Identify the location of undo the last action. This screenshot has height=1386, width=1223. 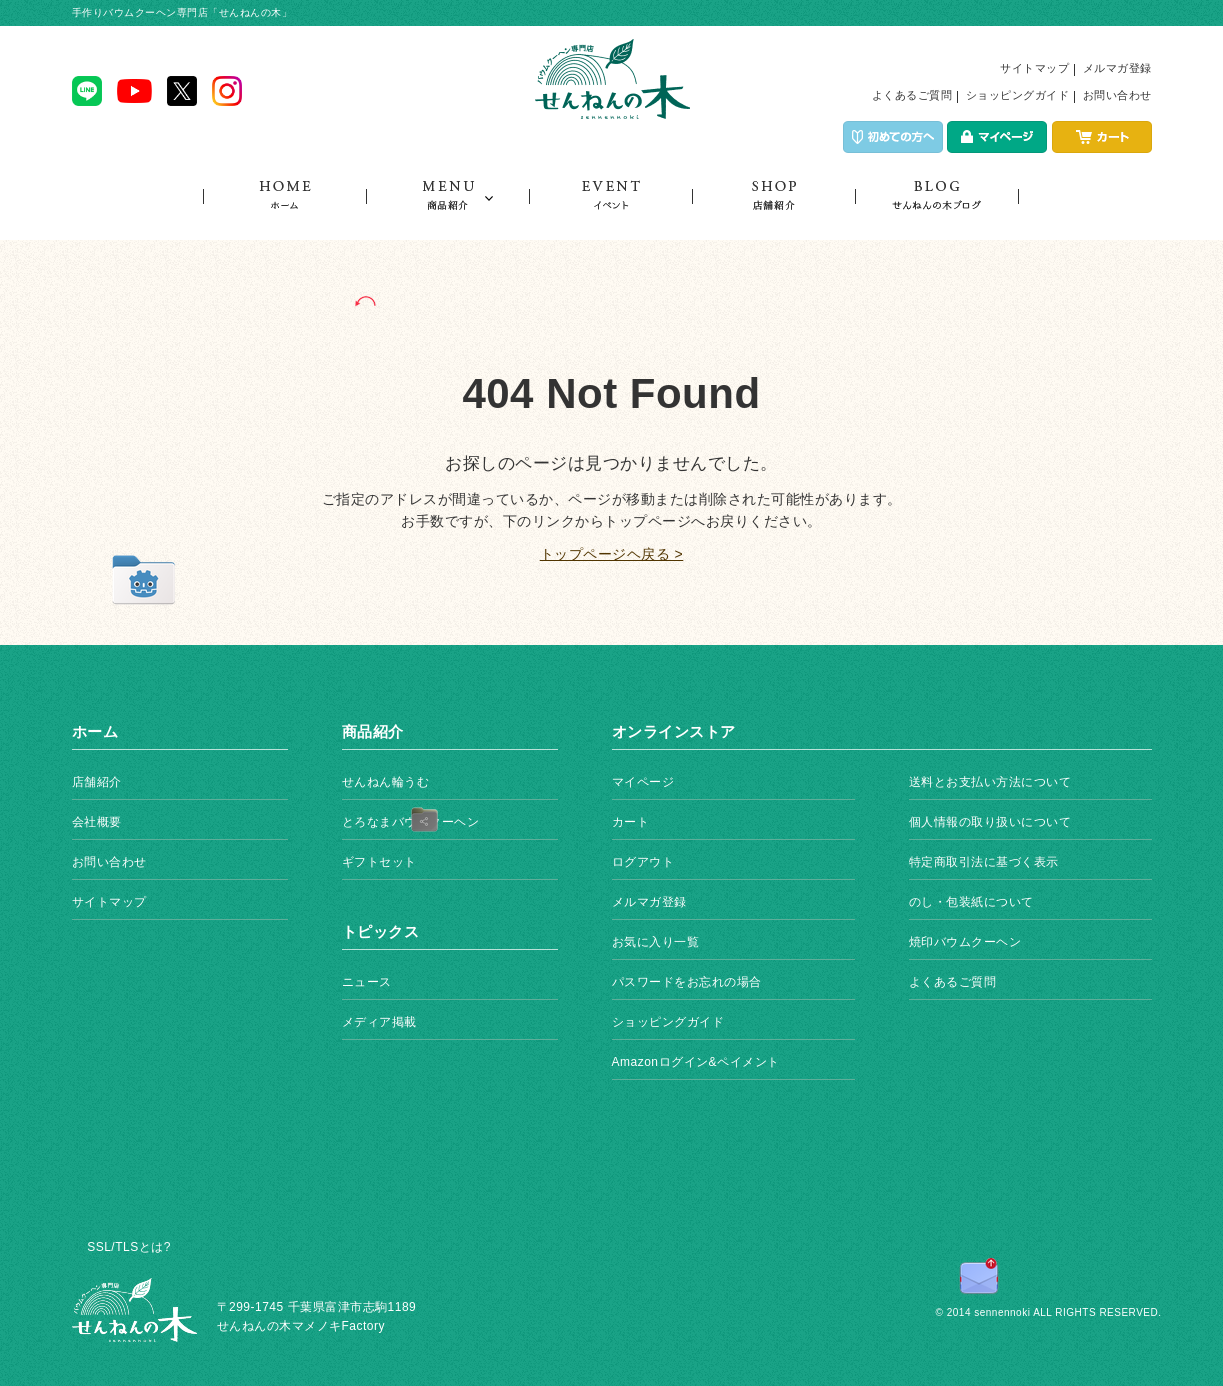
(366, 301).